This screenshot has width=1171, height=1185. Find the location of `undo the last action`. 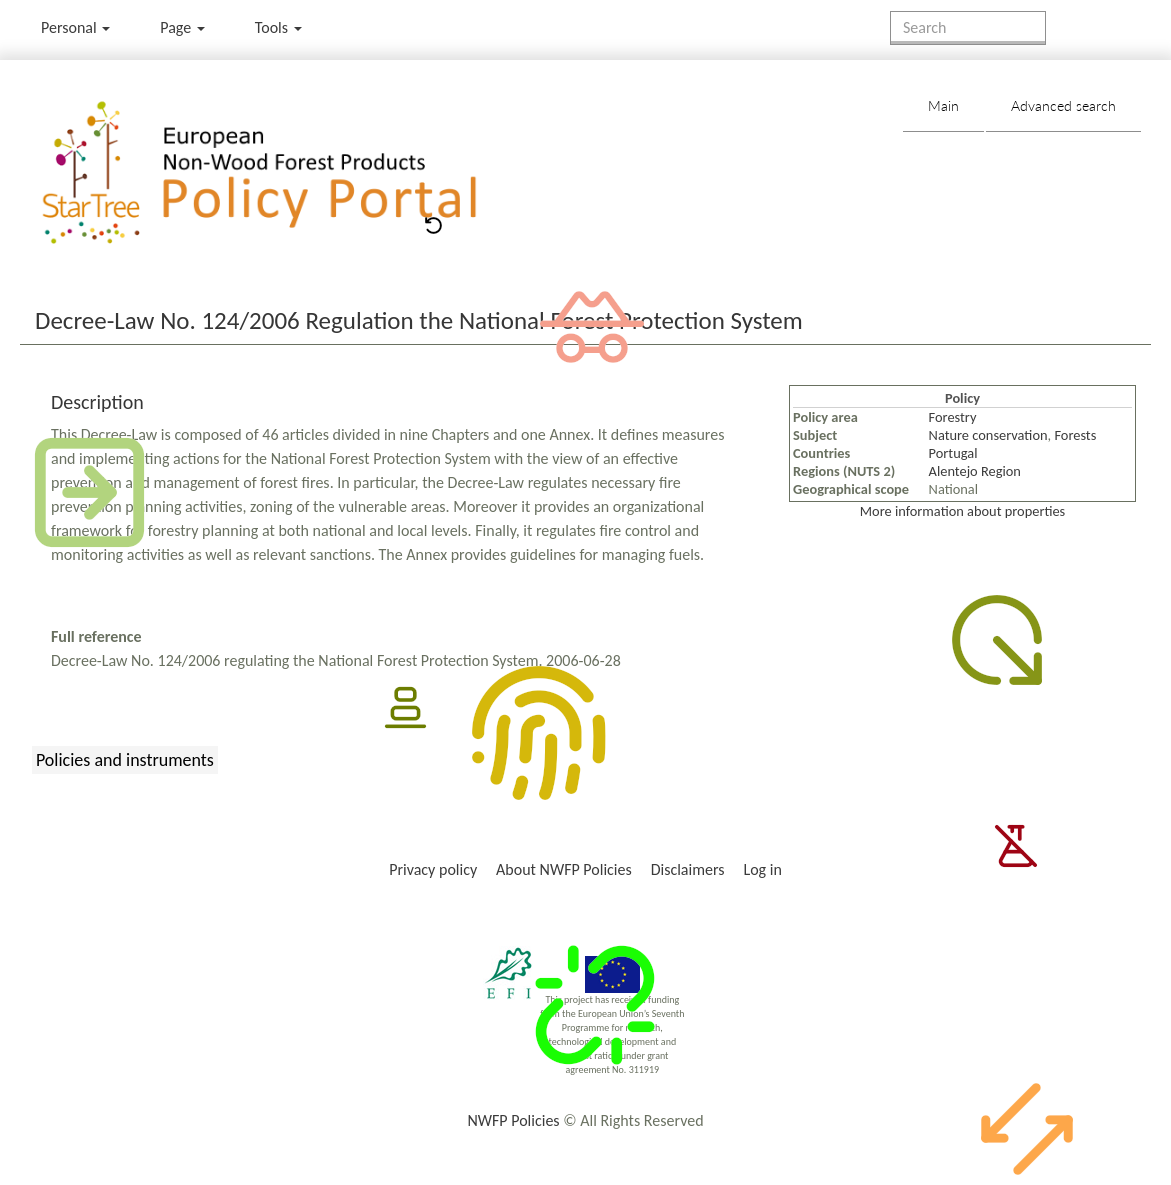

undo the last action is located at coordinates (433, 225).